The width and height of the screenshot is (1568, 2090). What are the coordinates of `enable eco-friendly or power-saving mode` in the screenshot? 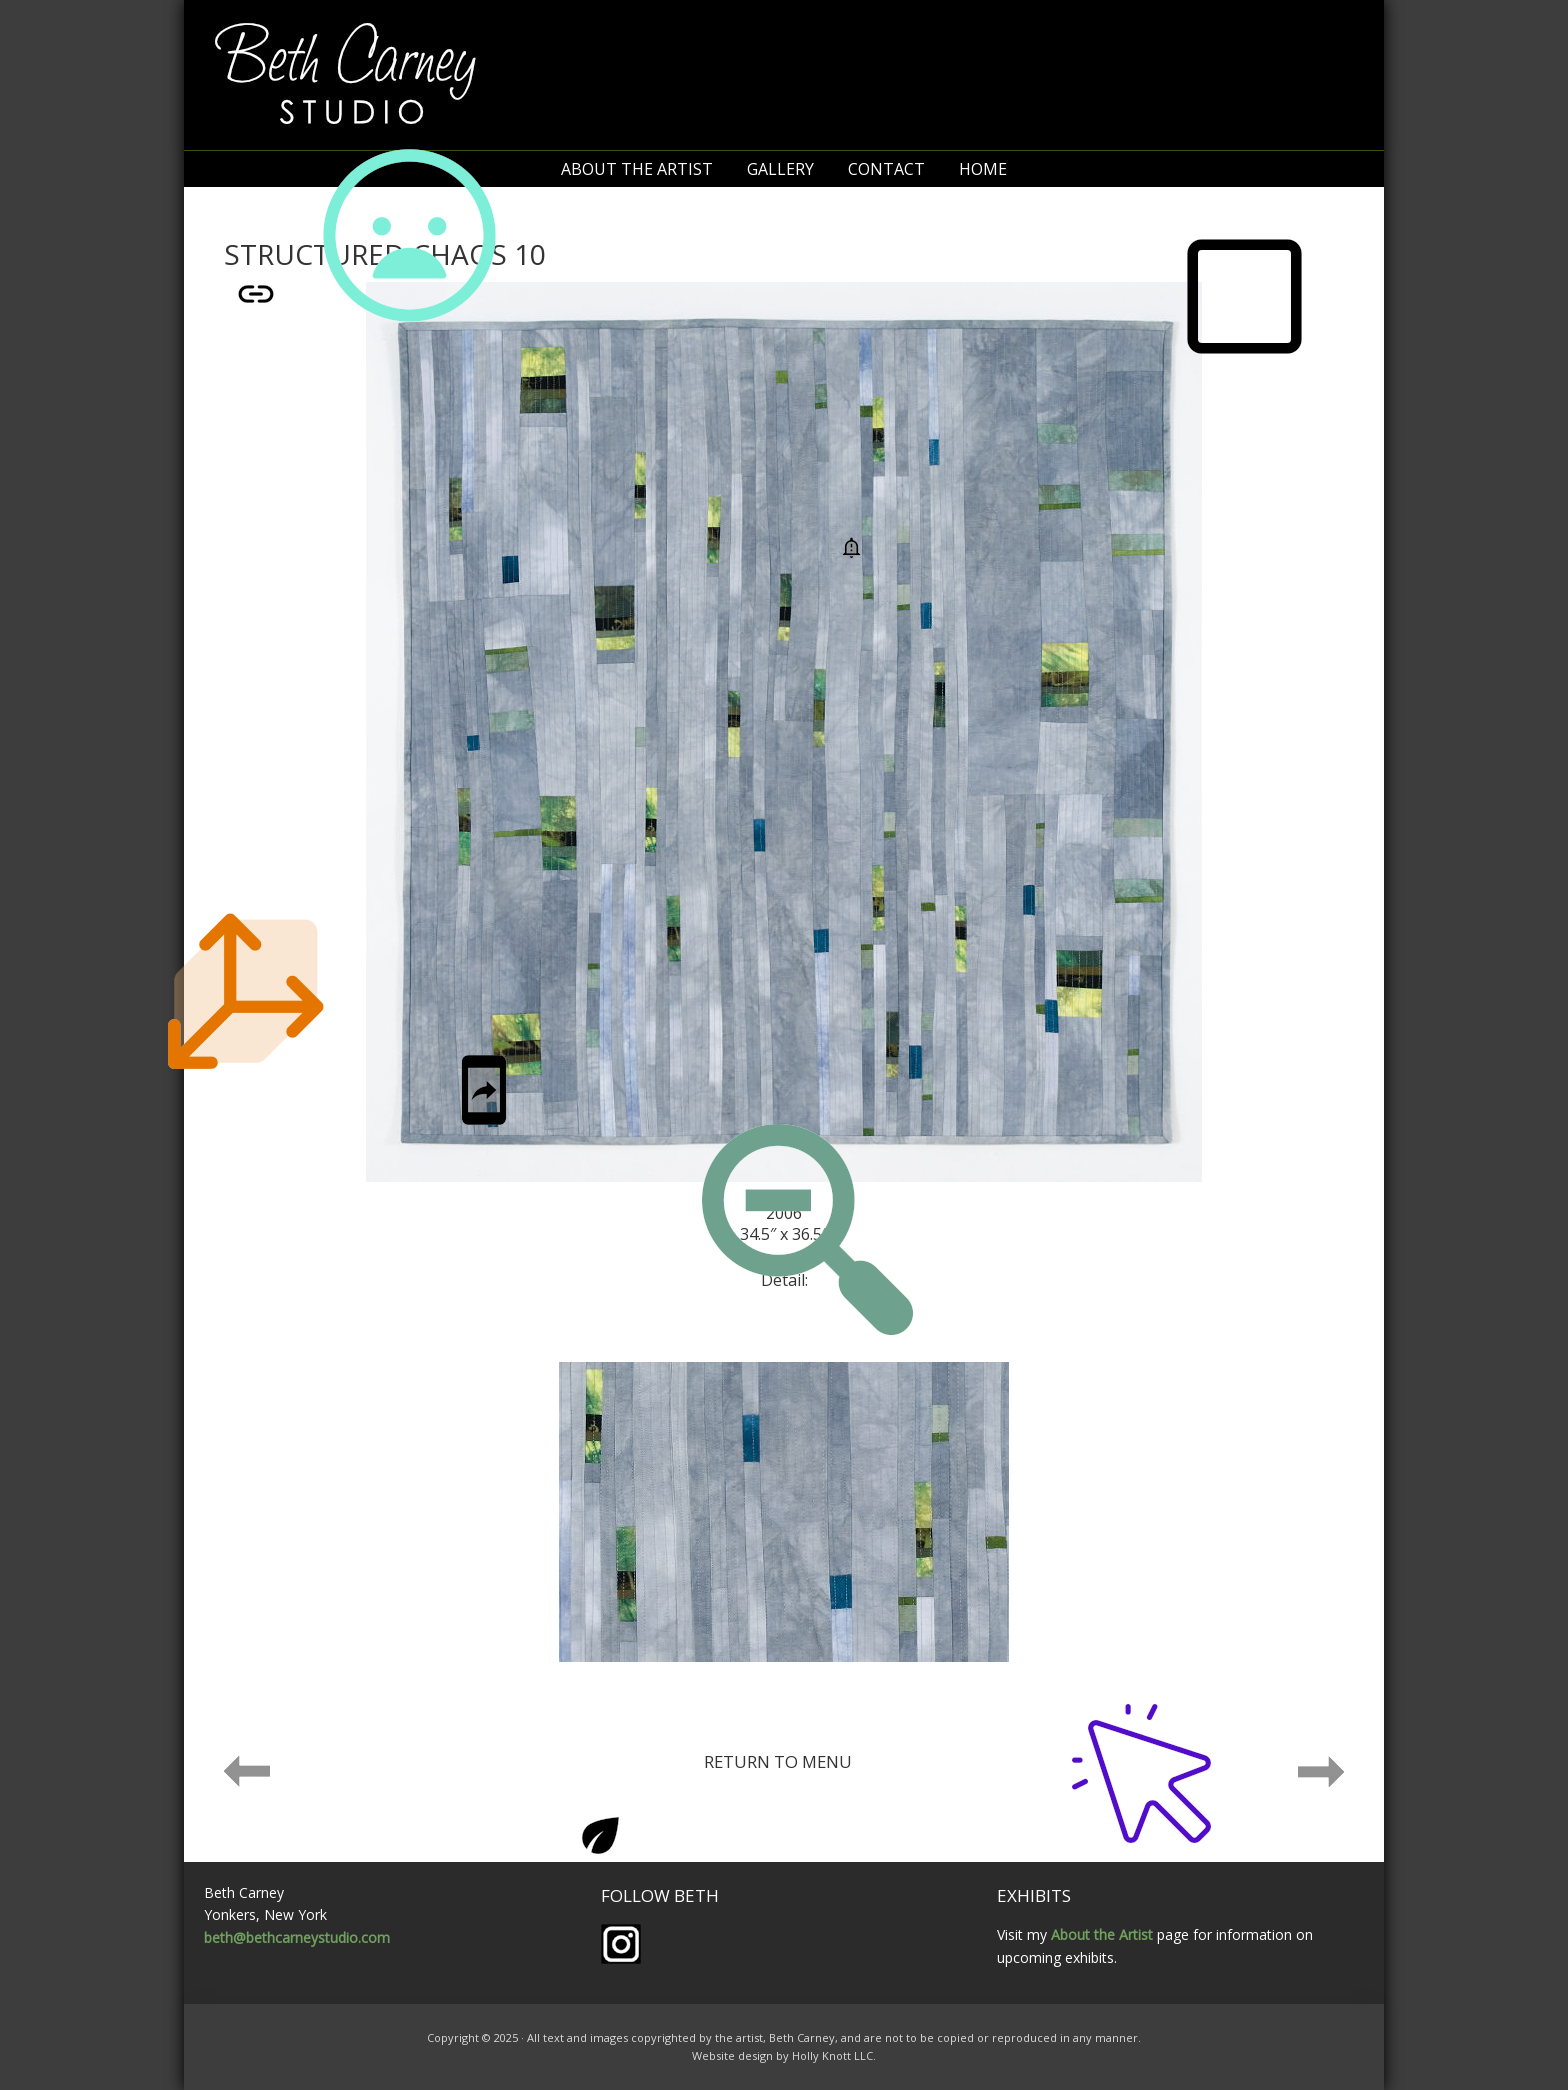 It's located at (600, 1835).